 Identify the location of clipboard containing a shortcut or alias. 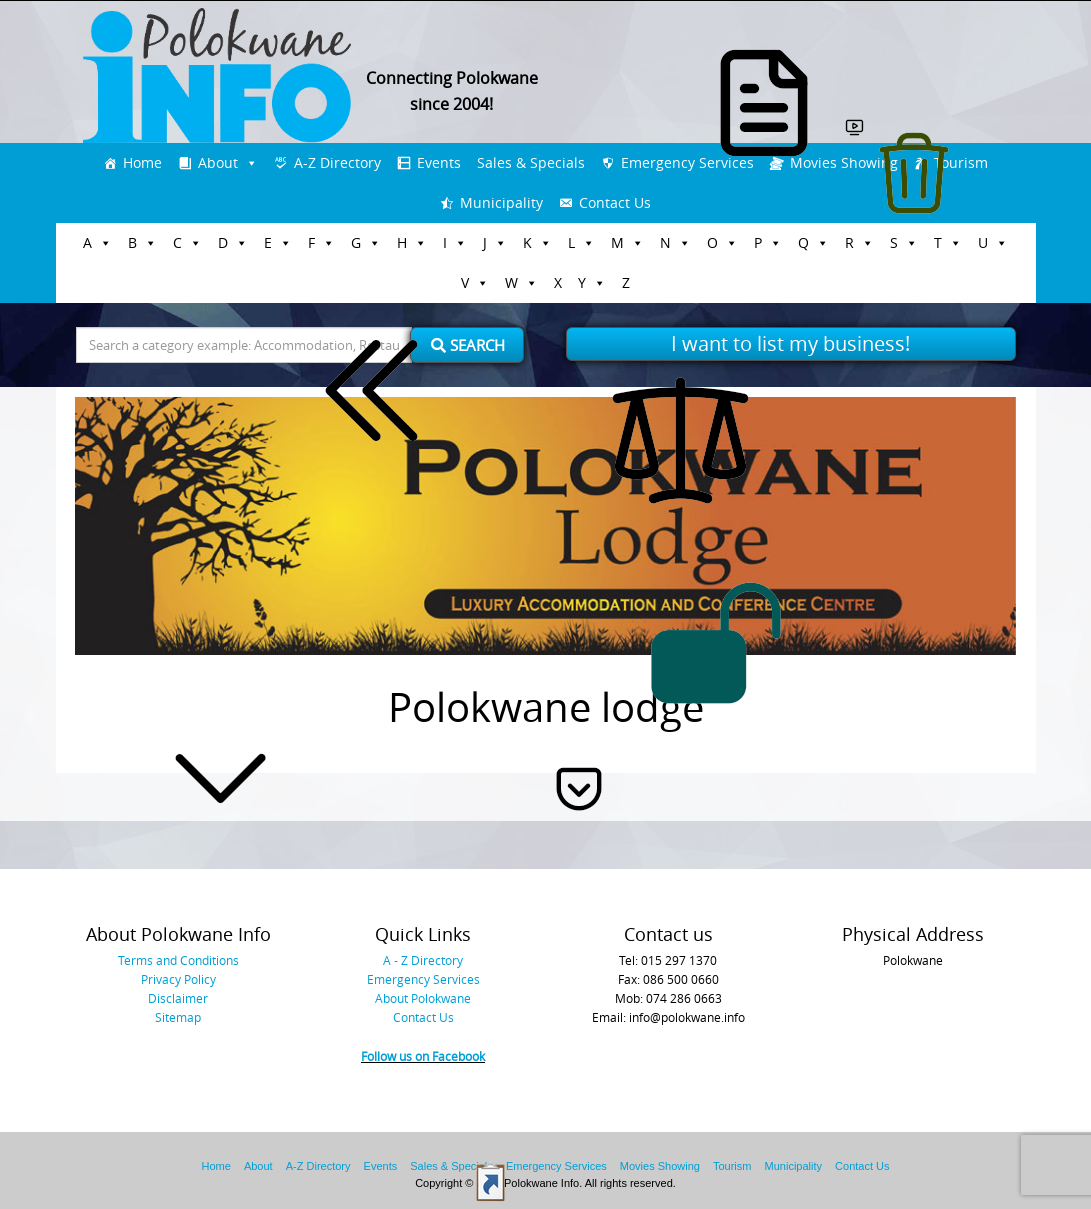
(490, 1181).